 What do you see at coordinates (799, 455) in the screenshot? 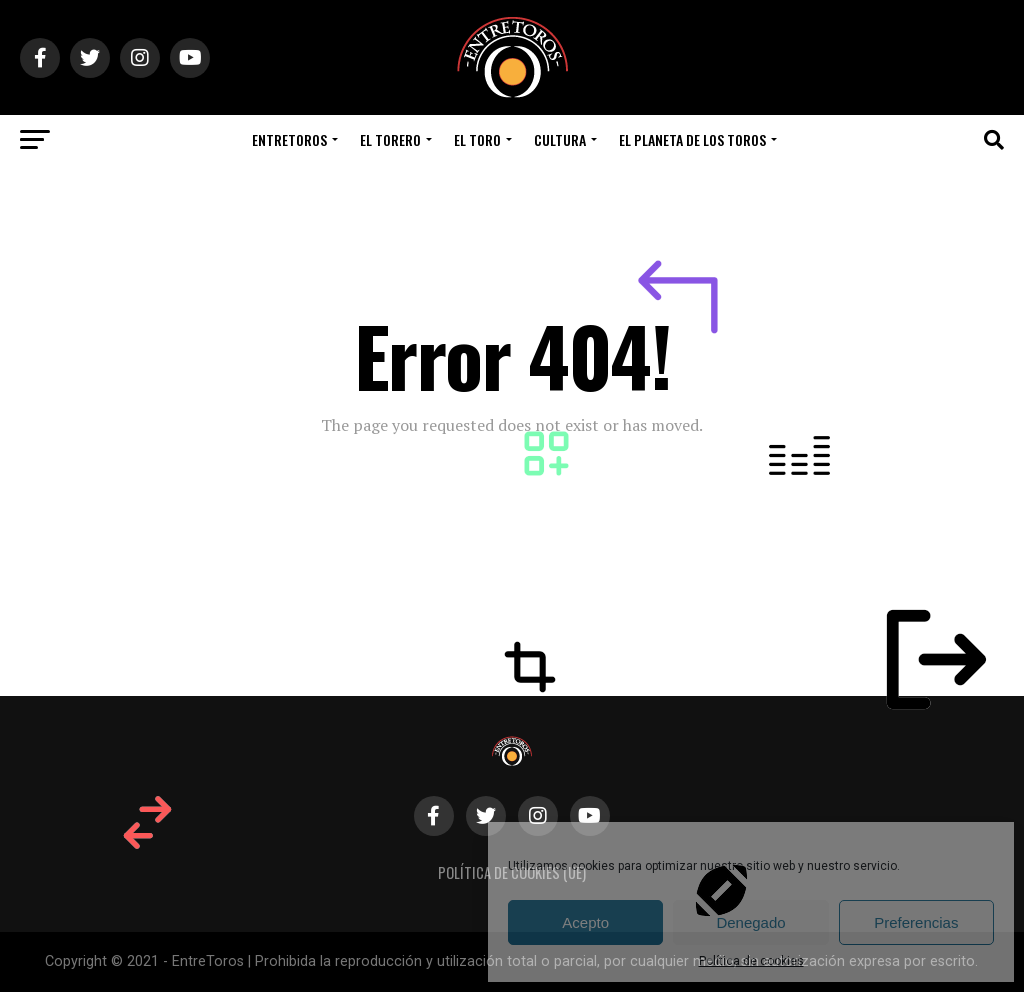
I see `adjust audio equalizer settings` at bounding box center [799, 455].